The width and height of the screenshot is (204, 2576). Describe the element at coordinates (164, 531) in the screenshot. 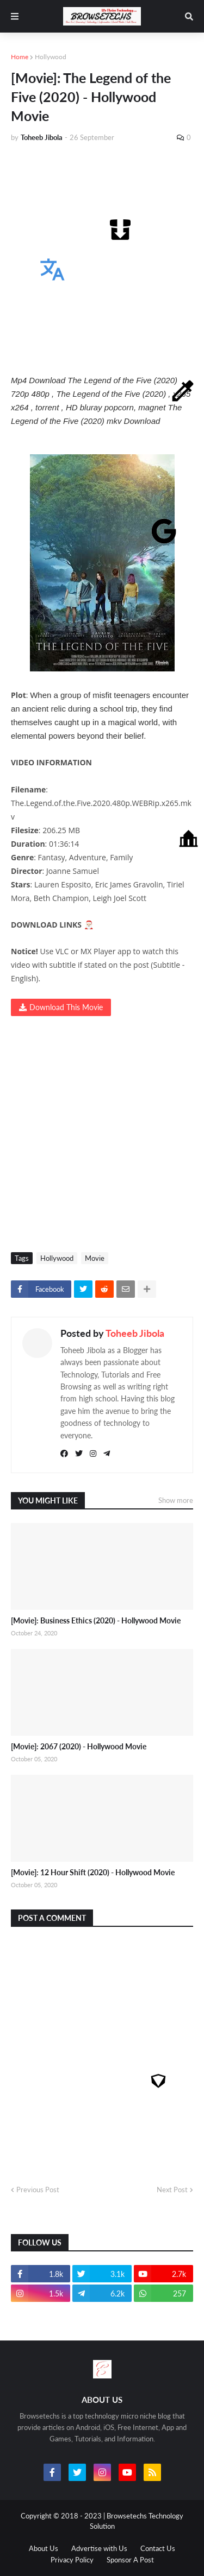

I see `sign in with Google` at that location.